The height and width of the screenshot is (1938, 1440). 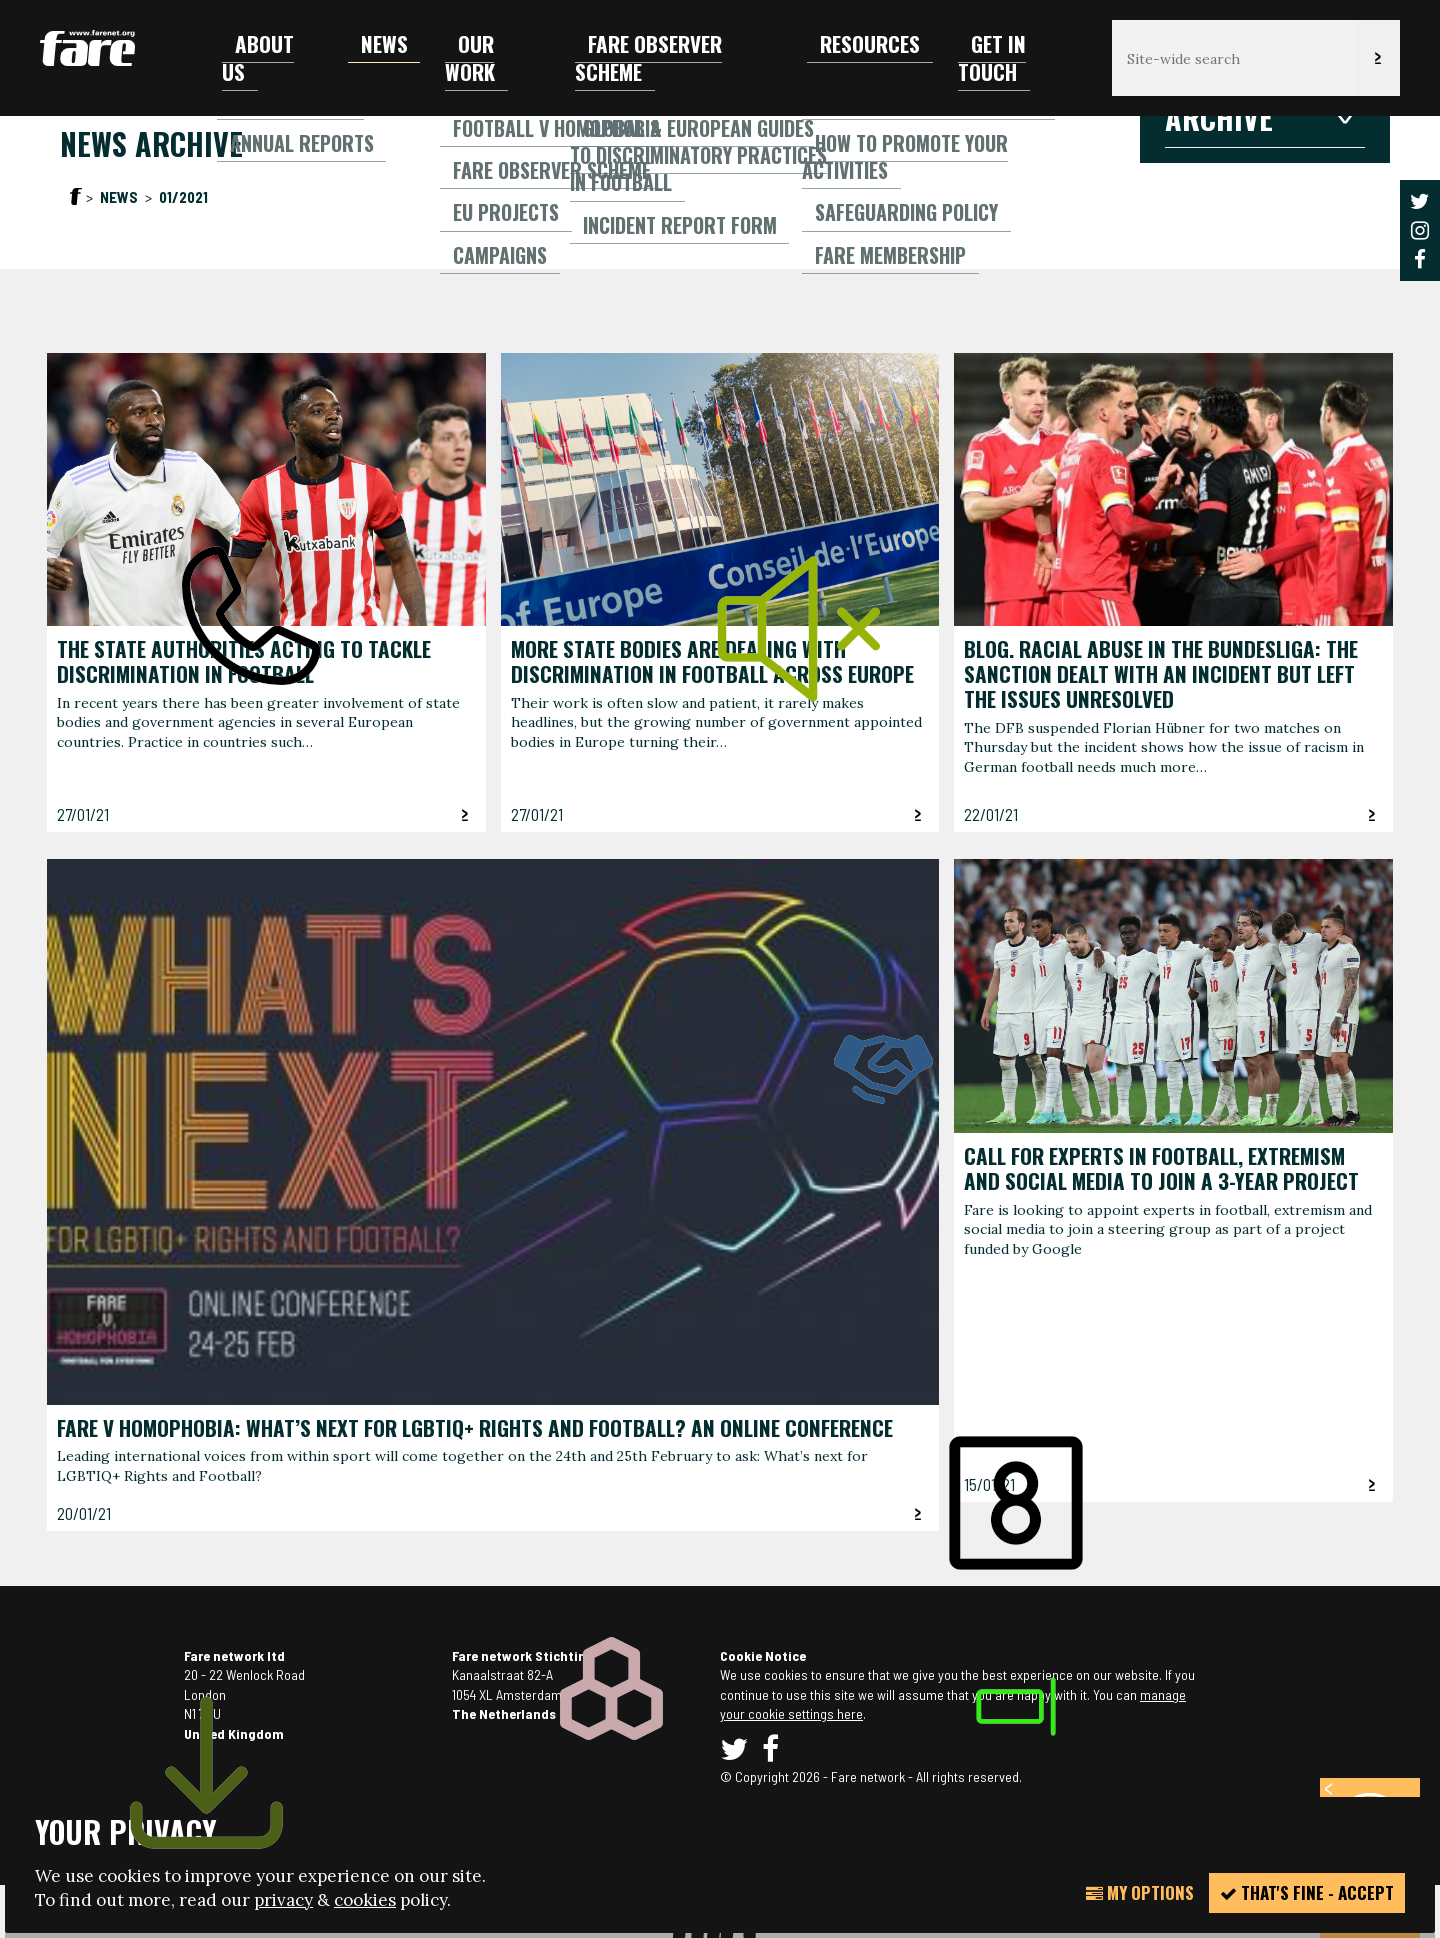 What do you see at coordinates (1017, 1706) in the screenshot?
I see `align content to the right` at bounding box center [1017, 1706].